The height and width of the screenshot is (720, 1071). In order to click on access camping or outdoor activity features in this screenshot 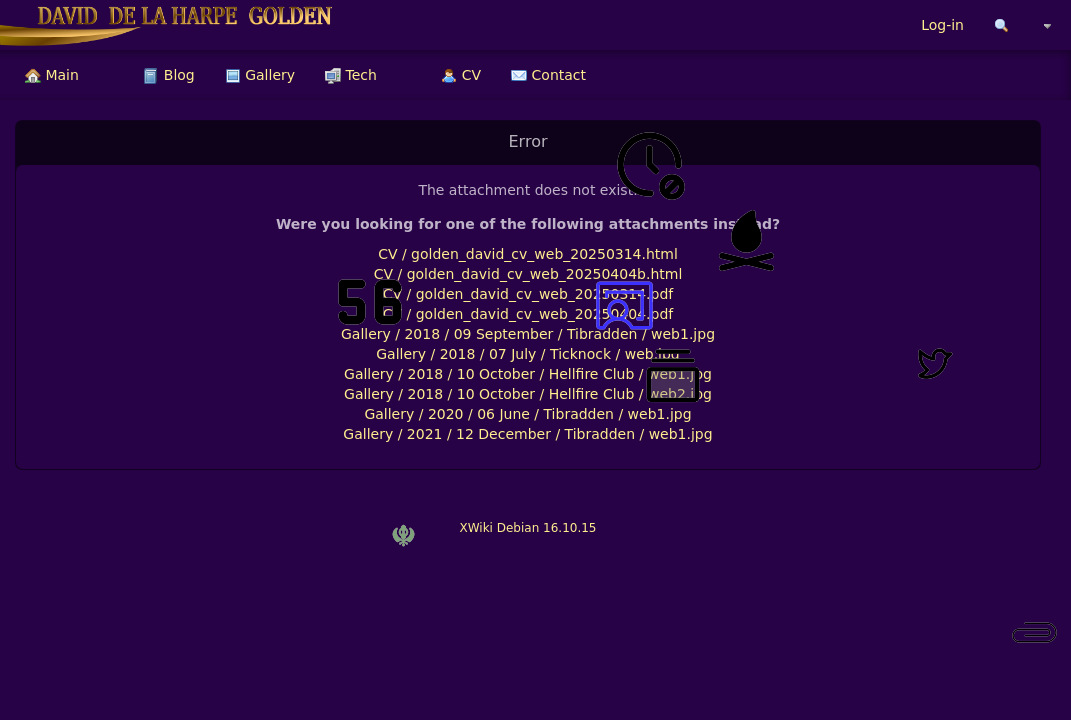, I will do `click(746, 240)`.